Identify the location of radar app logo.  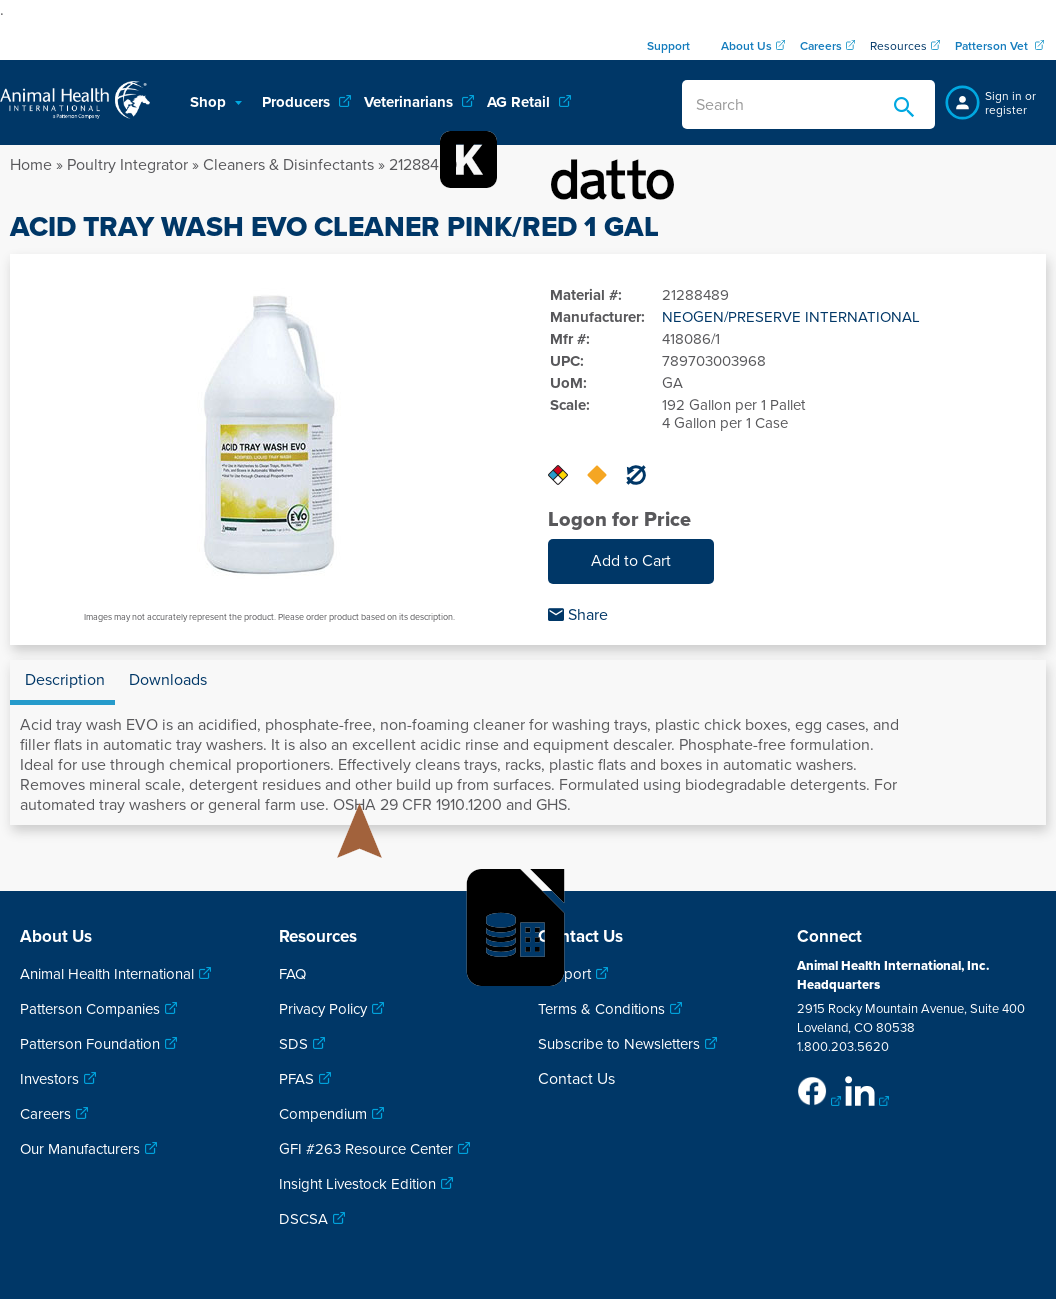
(359, 830).